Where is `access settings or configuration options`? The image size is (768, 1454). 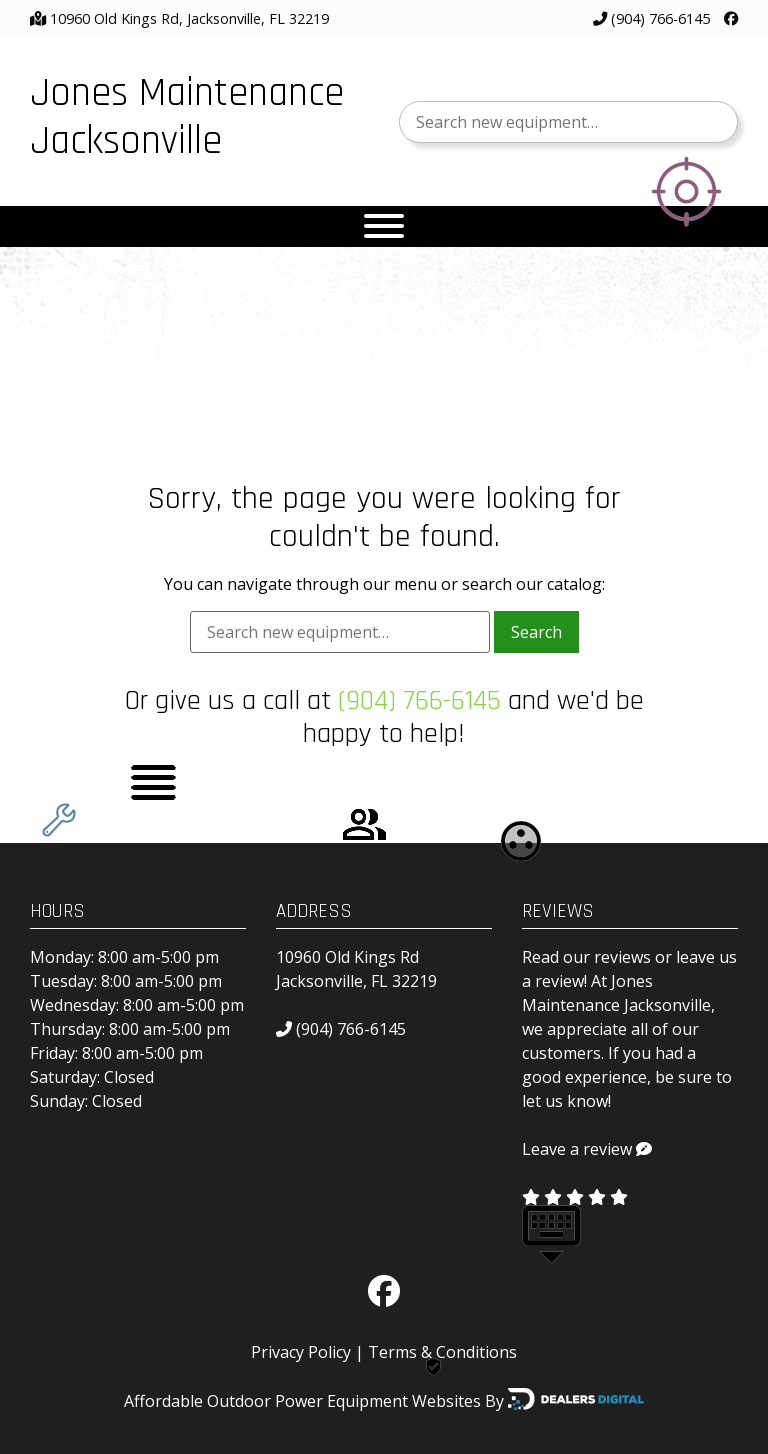 access settings or configuration options is located at coordinates (59, 820).